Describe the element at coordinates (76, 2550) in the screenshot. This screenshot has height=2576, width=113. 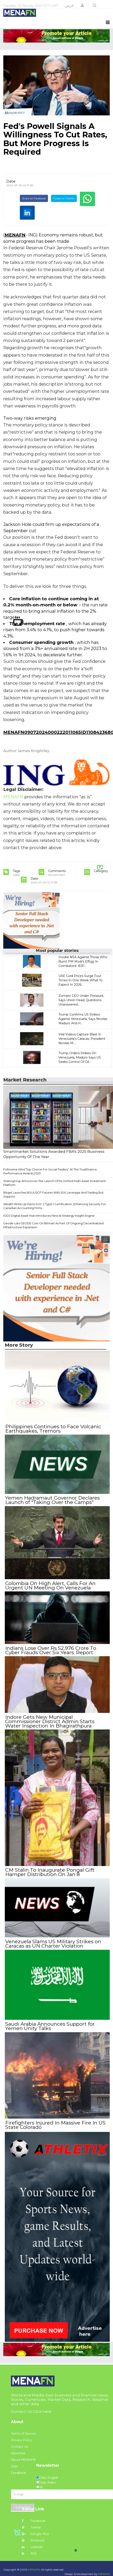
I see `play or access chess game` at that location.